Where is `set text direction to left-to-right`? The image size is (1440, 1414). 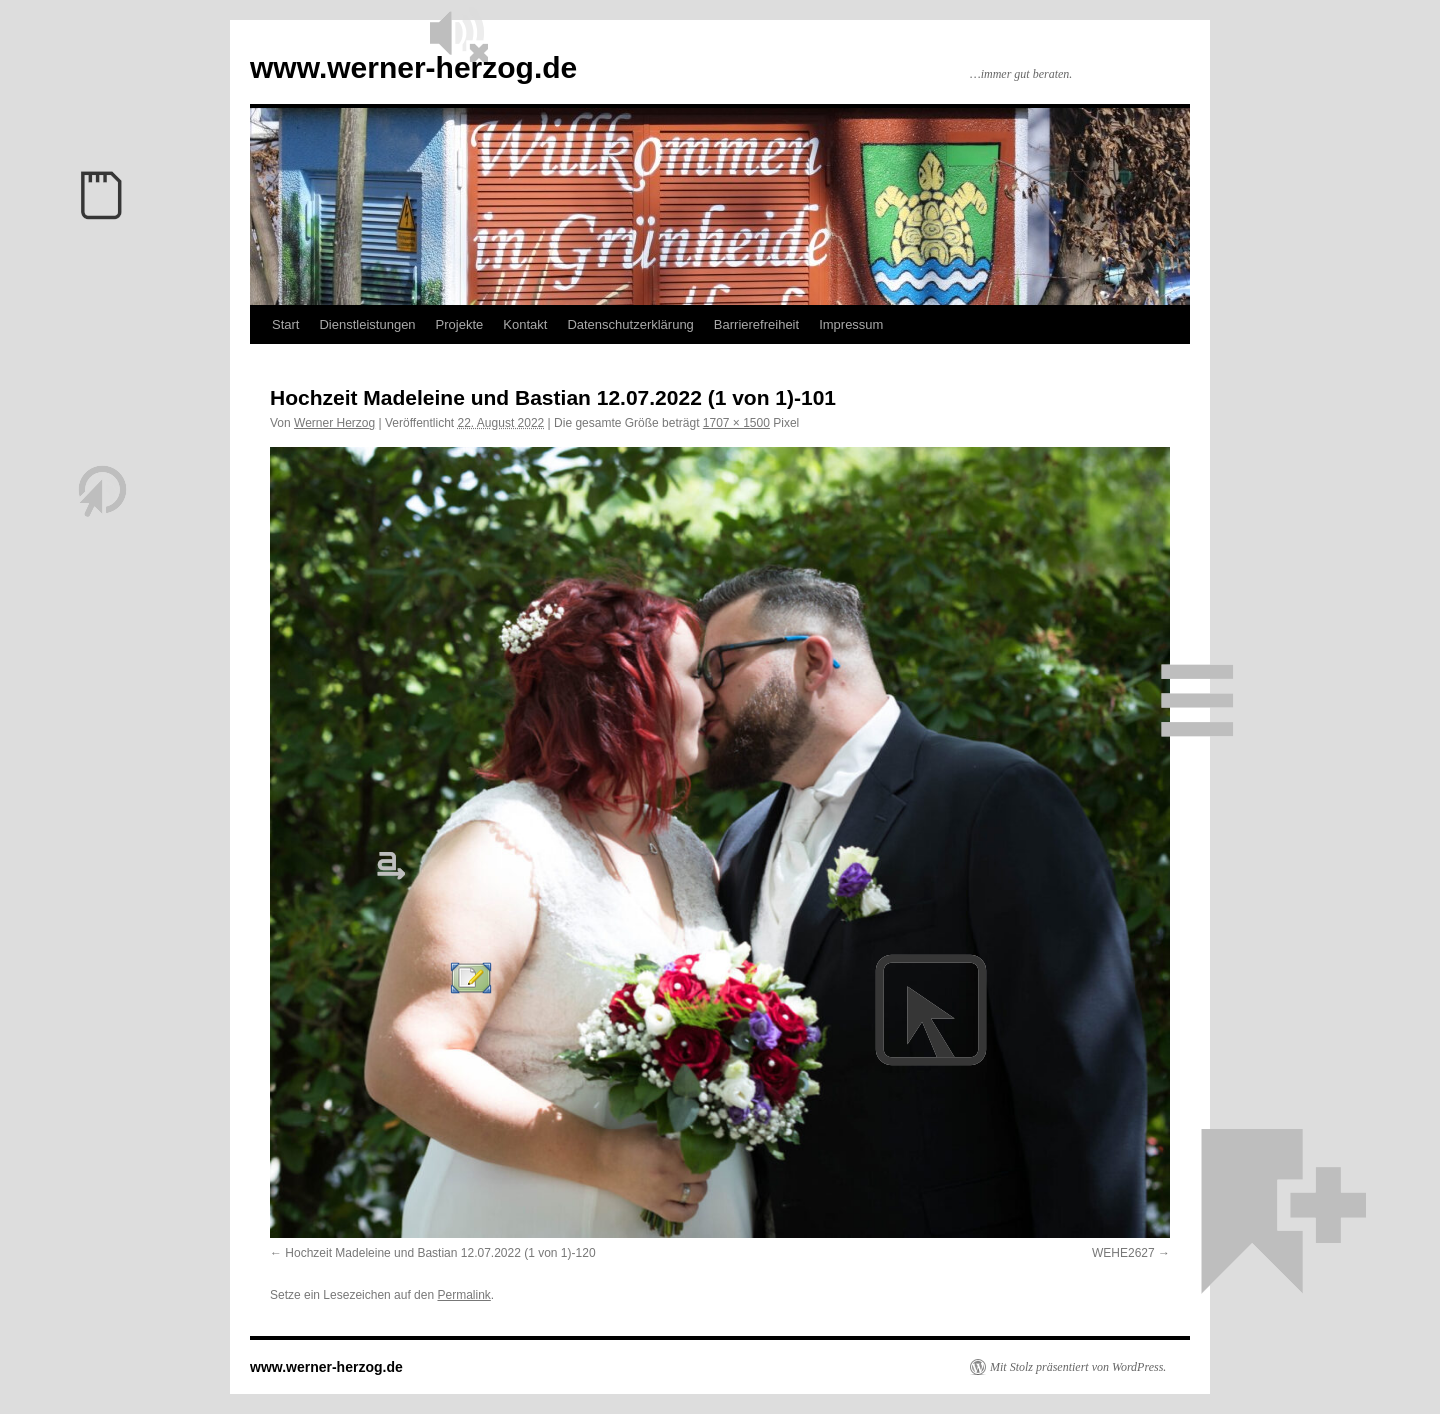
set text direction to left-to-right is located at coordinates (390, 866).